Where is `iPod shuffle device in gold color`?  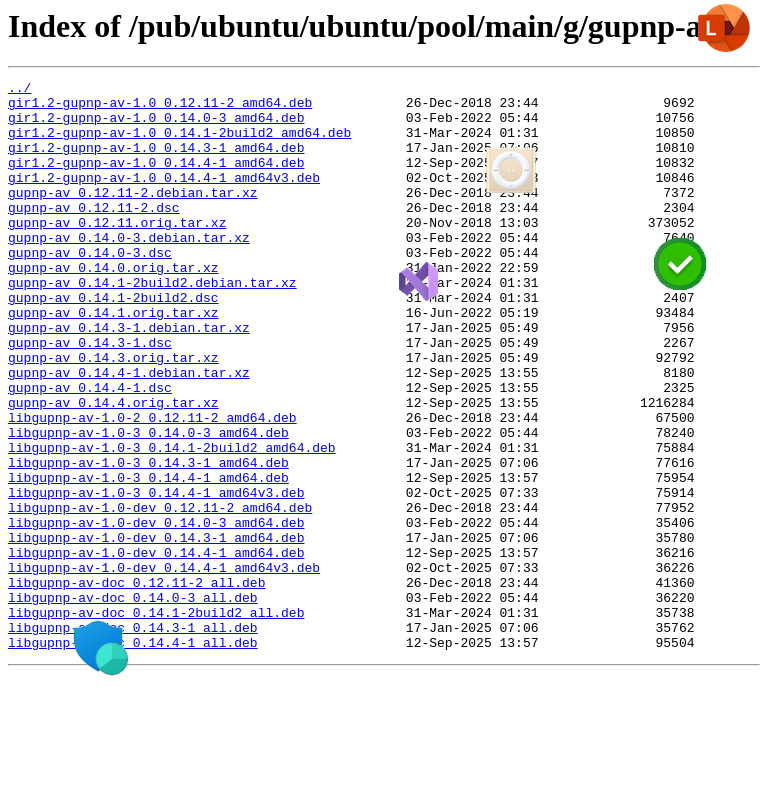 iPod shuffle device in gold color is located at coordinates (511, 170).